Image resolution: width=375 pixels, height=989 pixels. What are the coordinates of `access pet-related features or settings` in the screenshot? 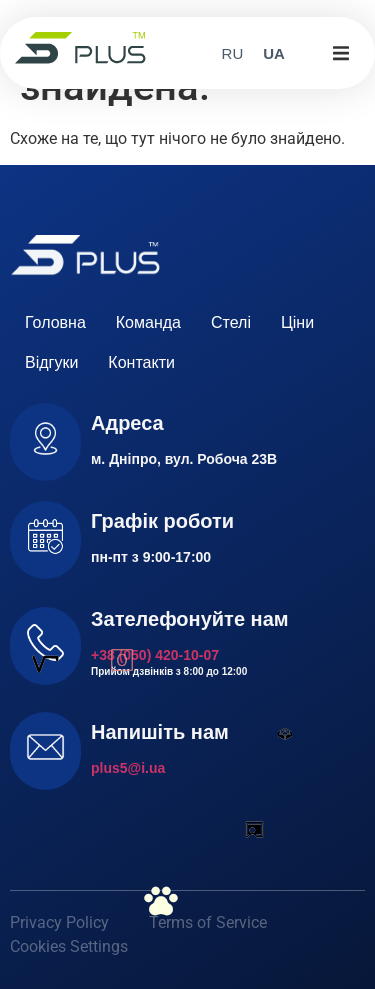 It's located at (161, 901).